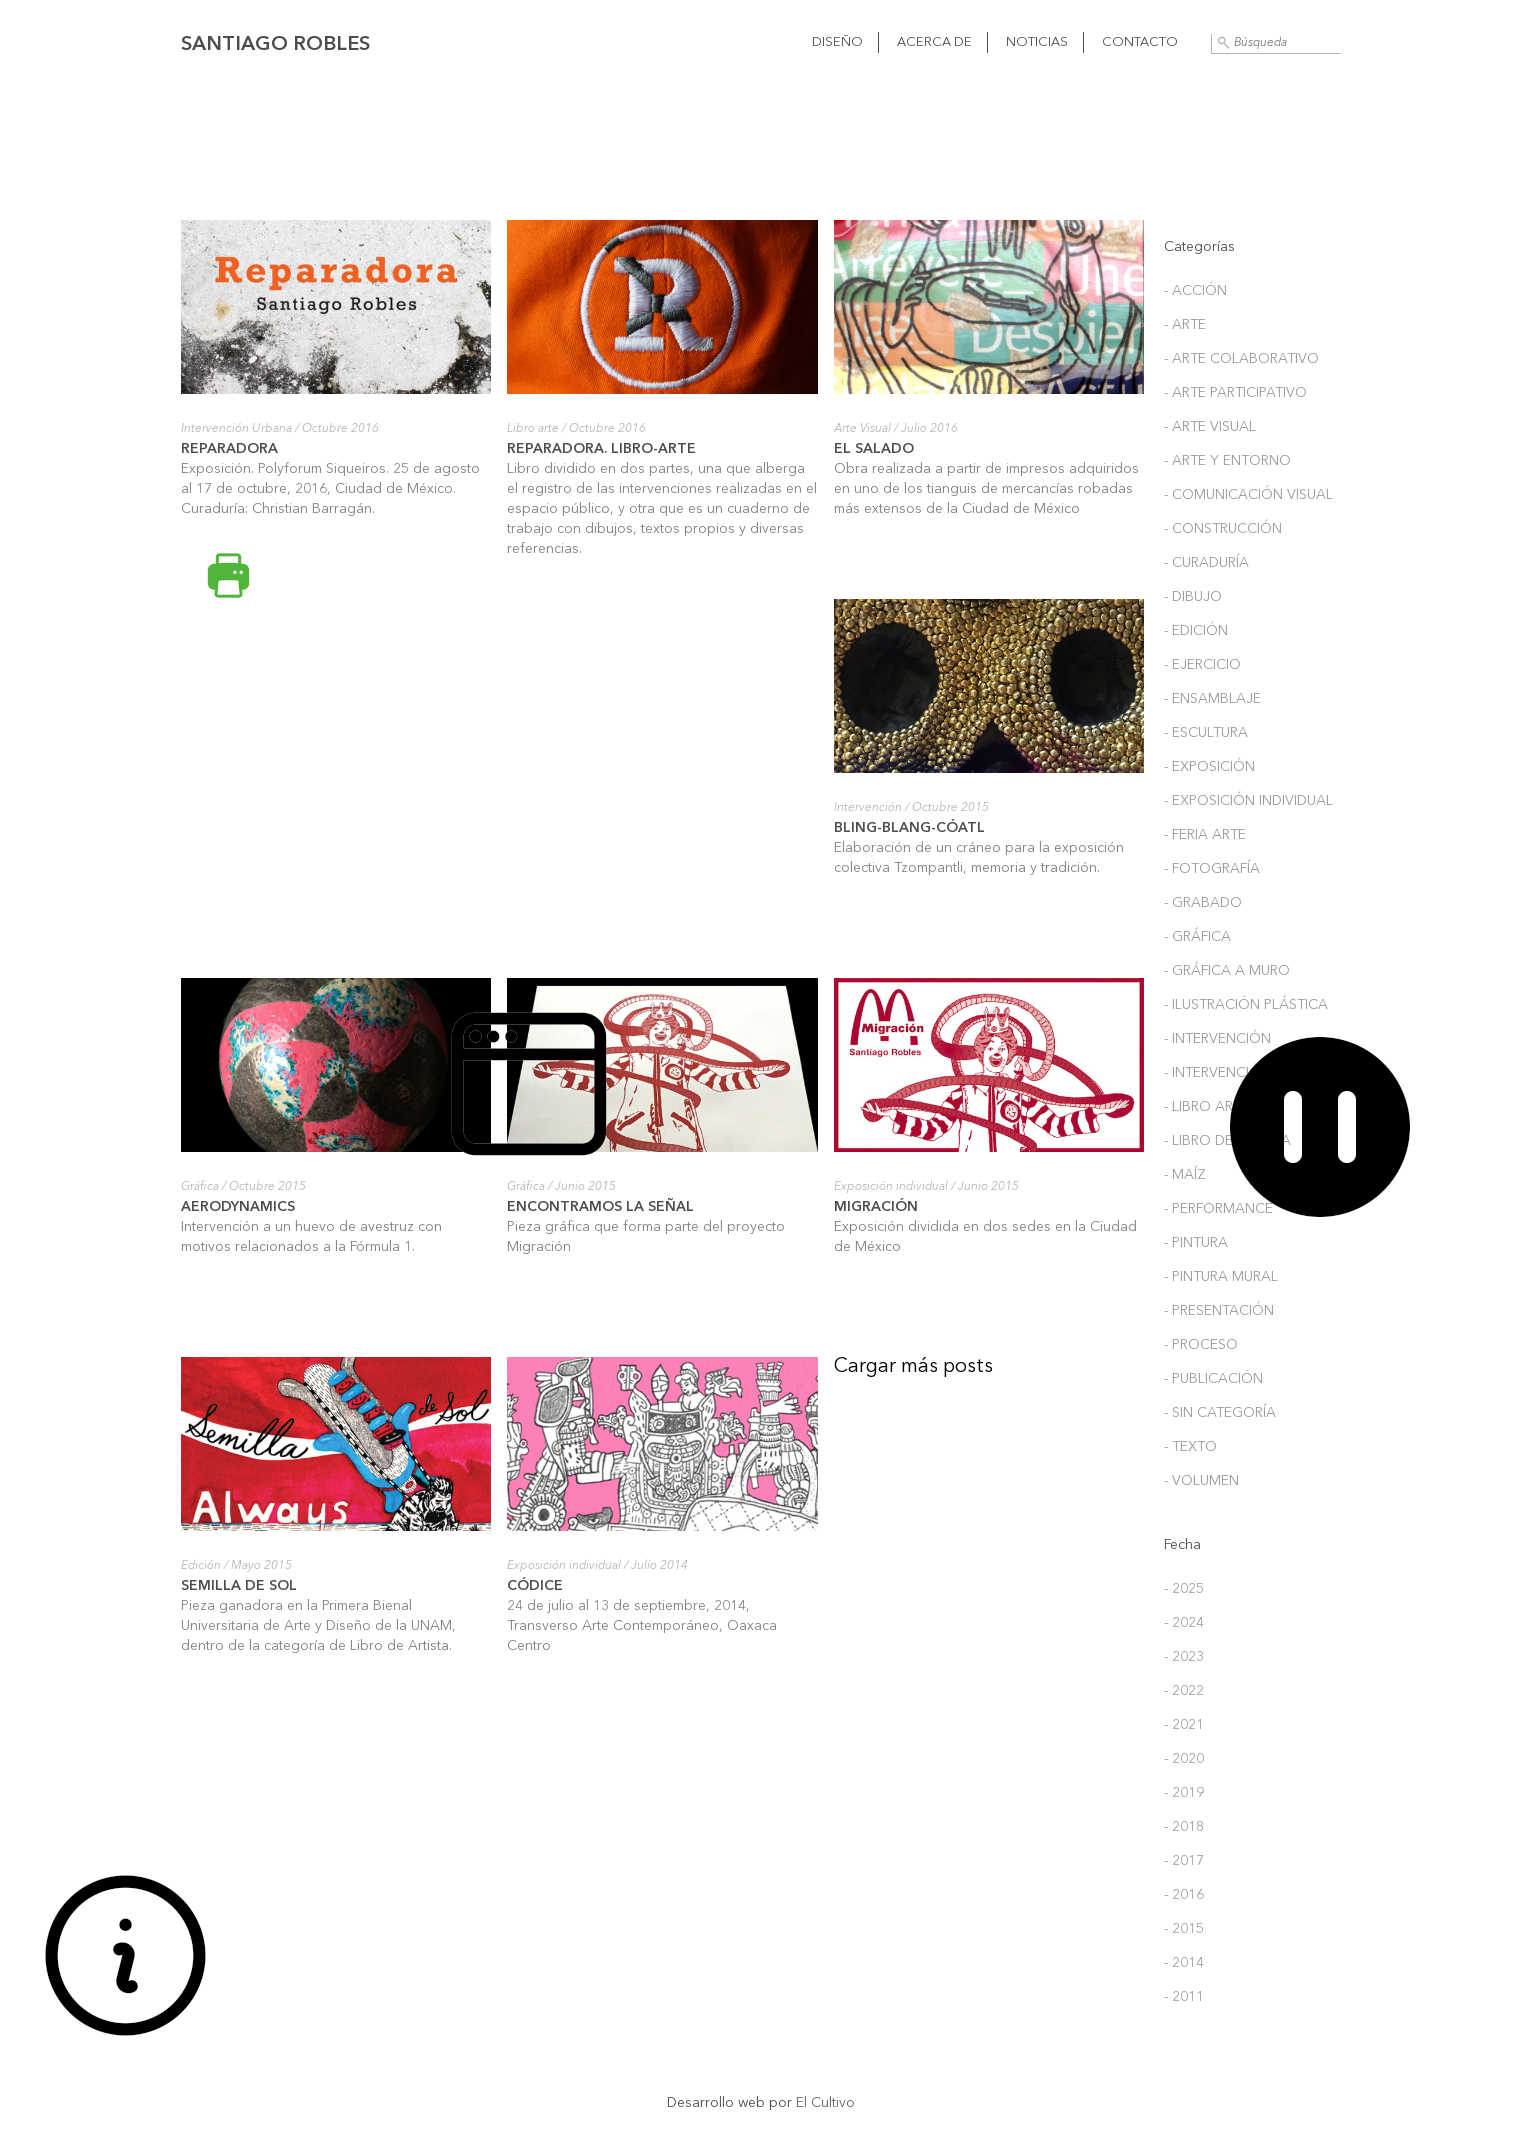  I want to click on pause media playback, so click(1320, 1127).